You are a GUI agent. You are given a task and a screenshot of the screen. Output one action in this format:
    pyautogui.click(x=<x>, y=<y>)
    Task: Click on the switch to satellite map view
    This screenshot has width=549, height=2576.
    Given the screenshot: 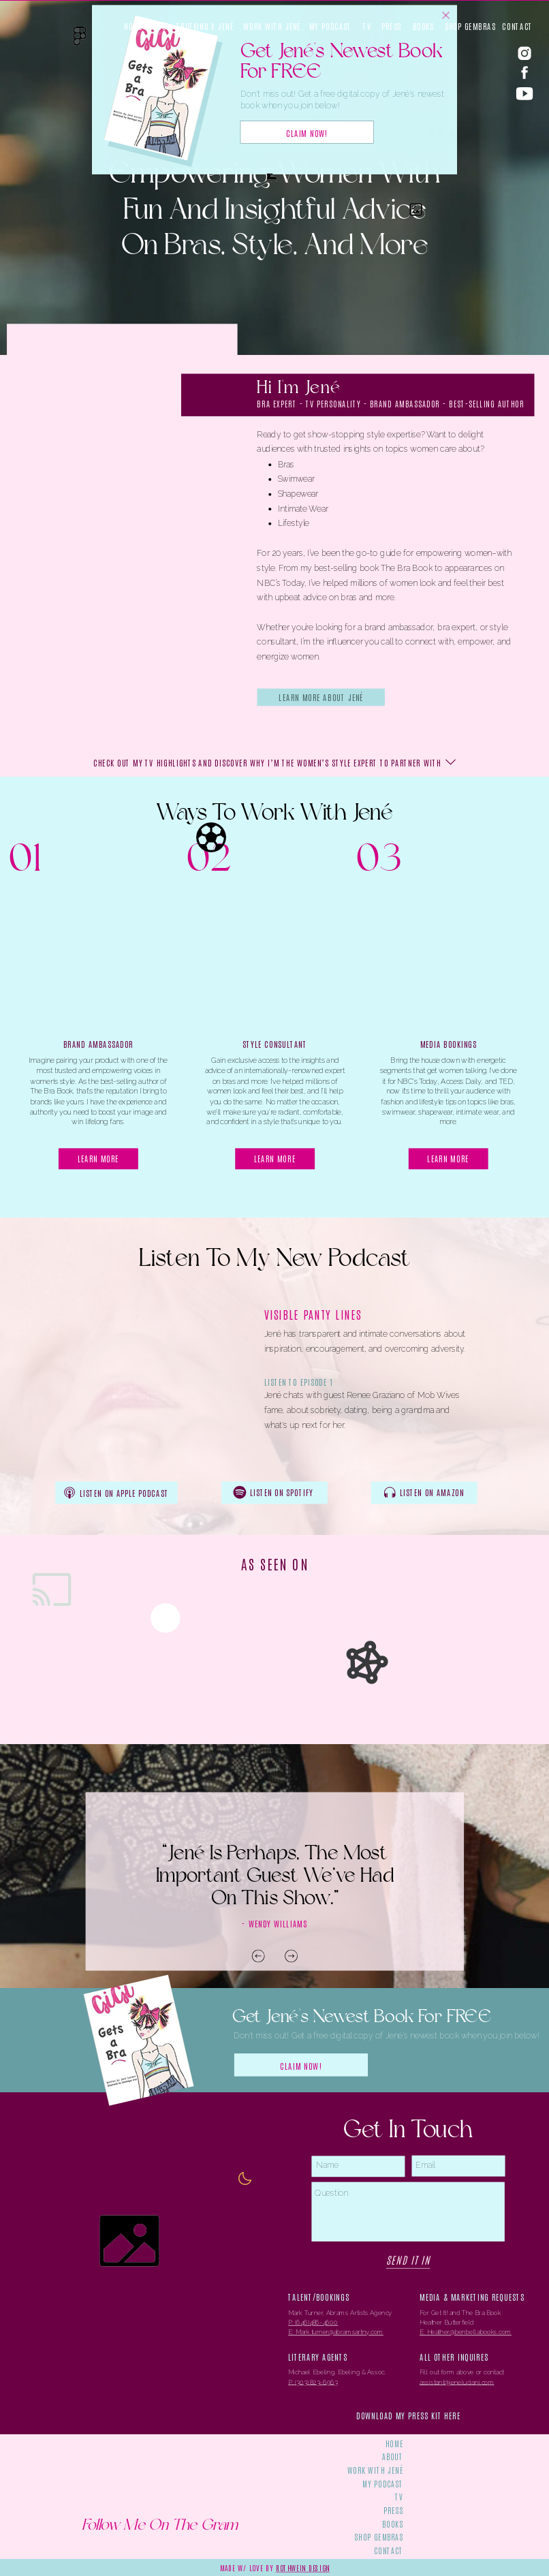 What is the action you would take?
    pyautogui.click(x=415, y=209)
    